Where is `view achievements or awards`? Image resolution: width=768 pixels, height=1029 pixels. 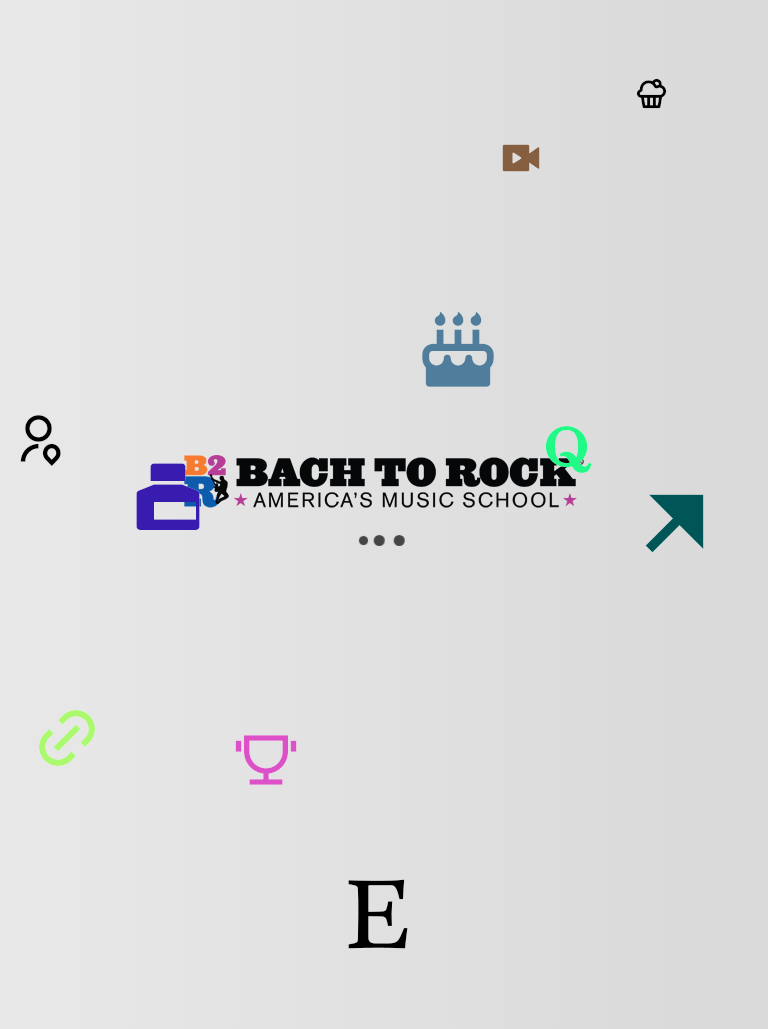 view achievements or awards is located at coordinates (266, 760).